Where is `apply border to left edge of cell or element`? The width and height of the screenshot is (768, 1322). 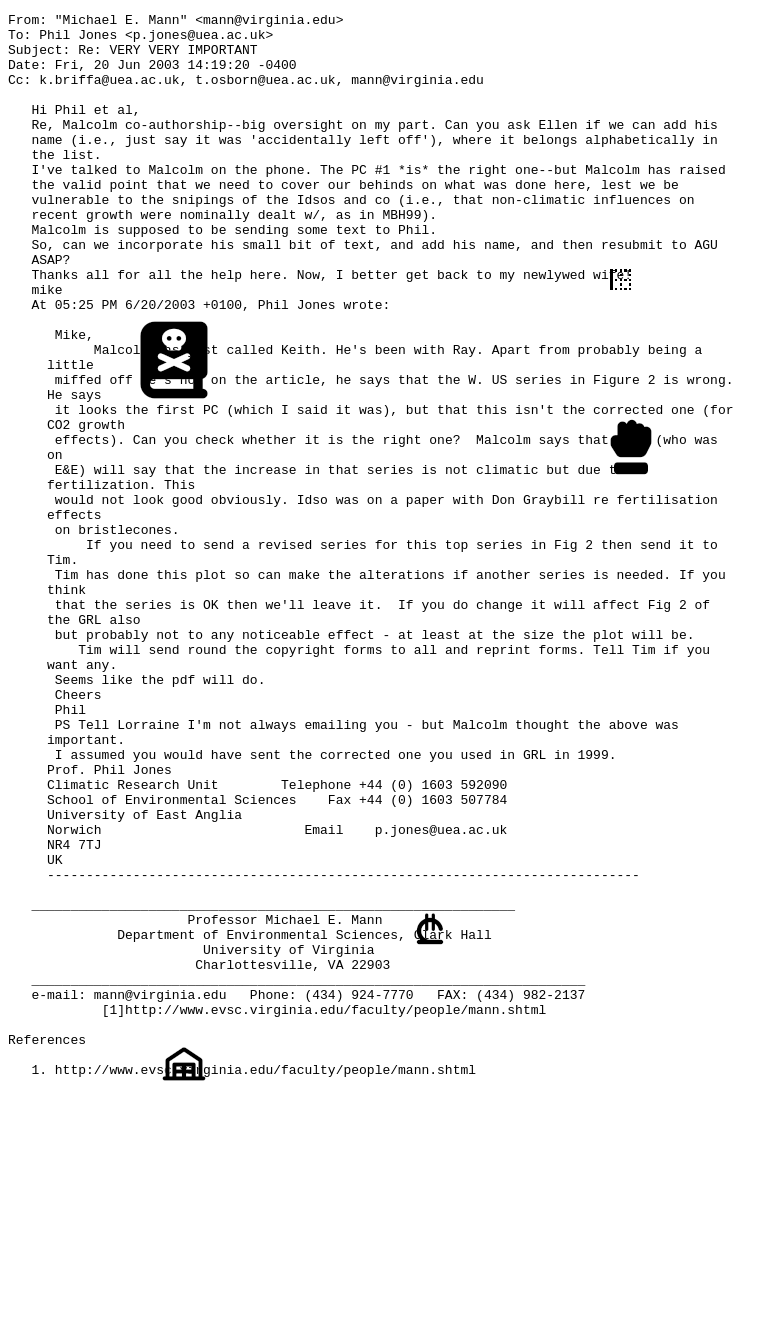 apply border to left edge of cell or element is located at coordinates (621, 280).